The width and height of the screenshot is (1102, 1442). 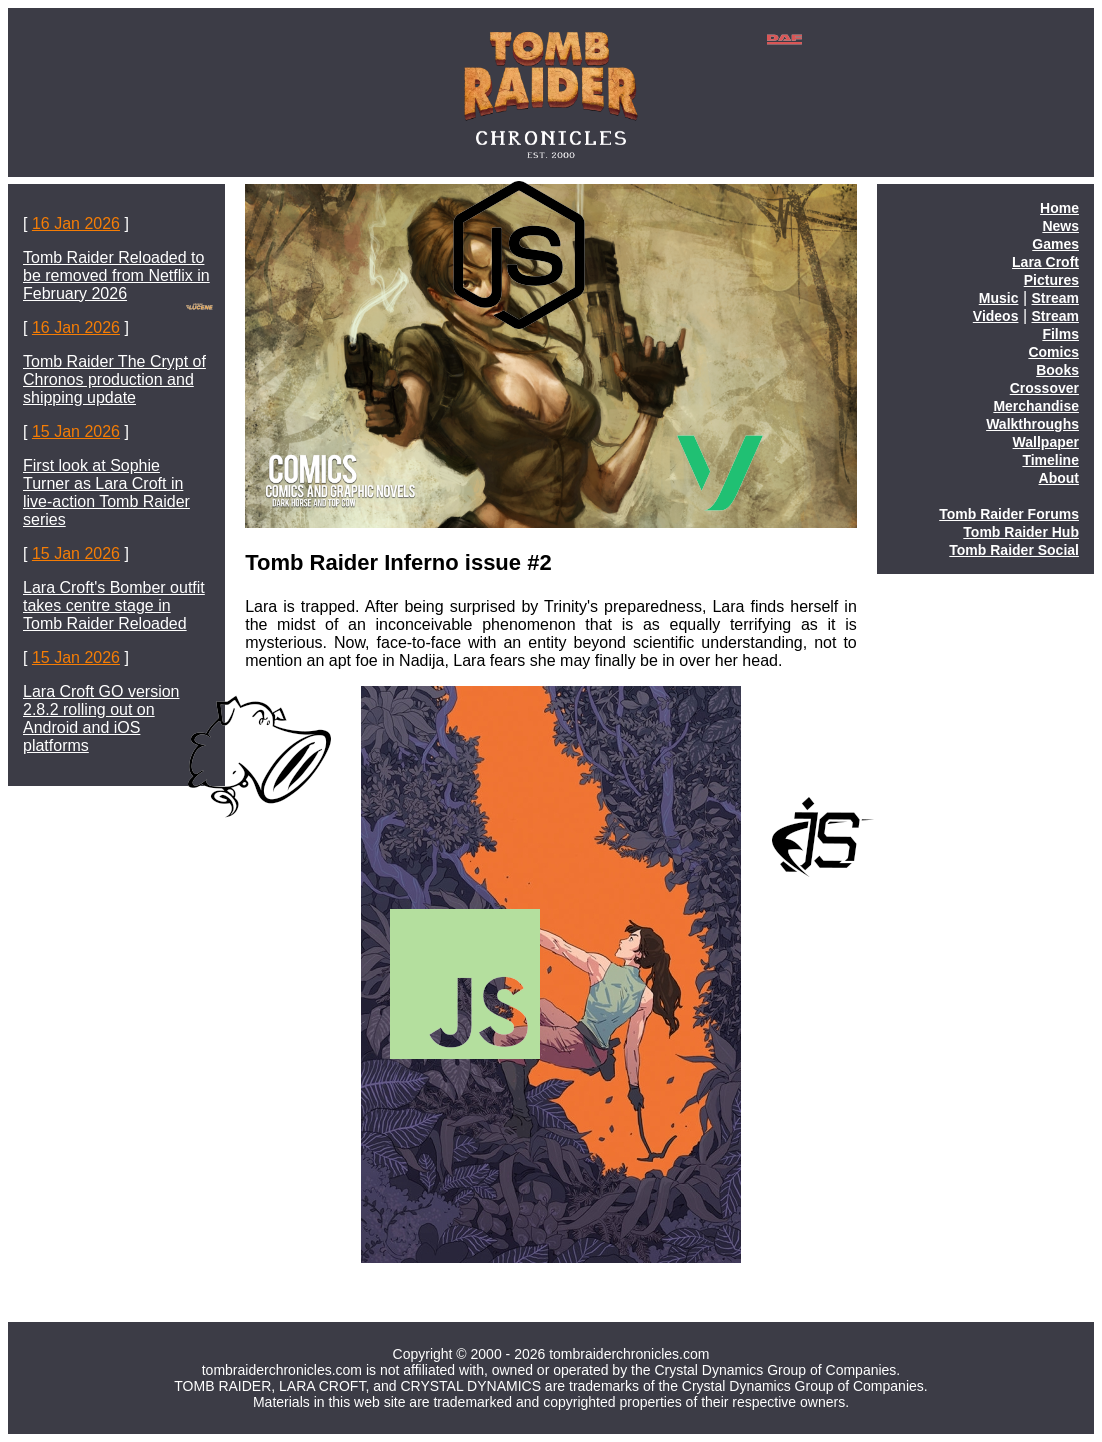 What do you see at coordinates (199, 306) in the screenshot?
I see `apache lucene search library logo` at bounding box center [199, 306].